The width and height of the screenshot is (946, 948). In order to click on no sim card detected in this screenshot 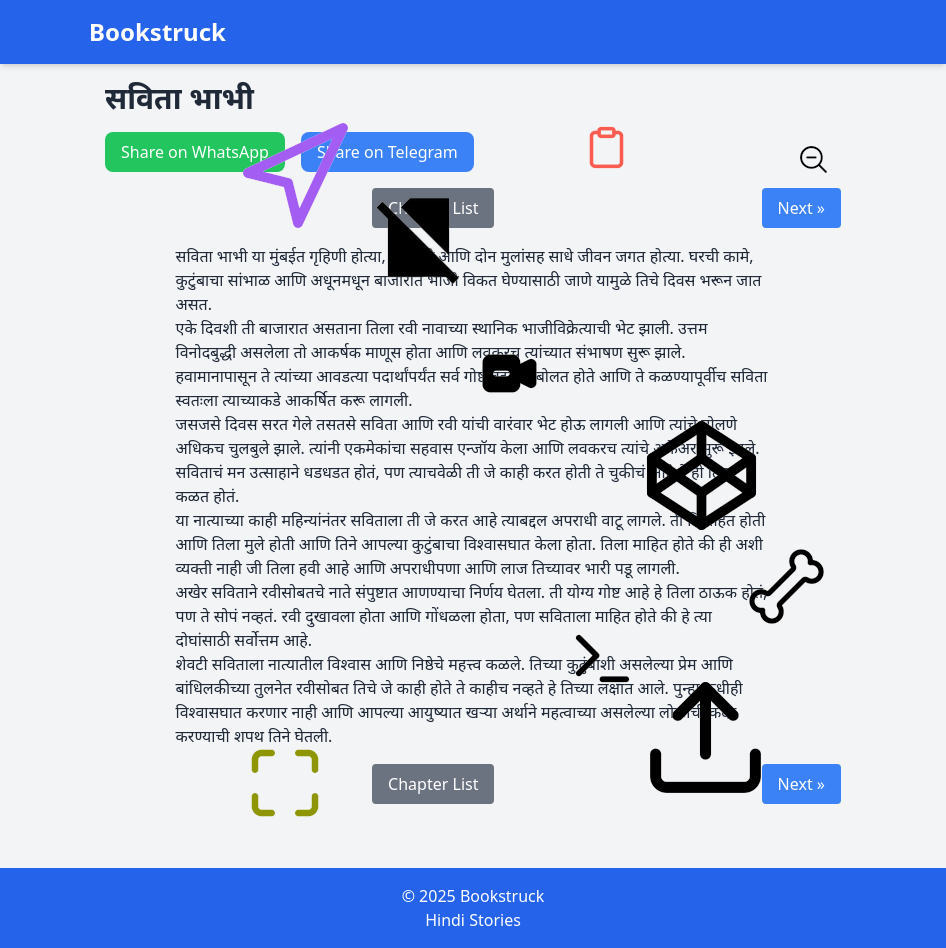, I will do `click(418, 237)`.